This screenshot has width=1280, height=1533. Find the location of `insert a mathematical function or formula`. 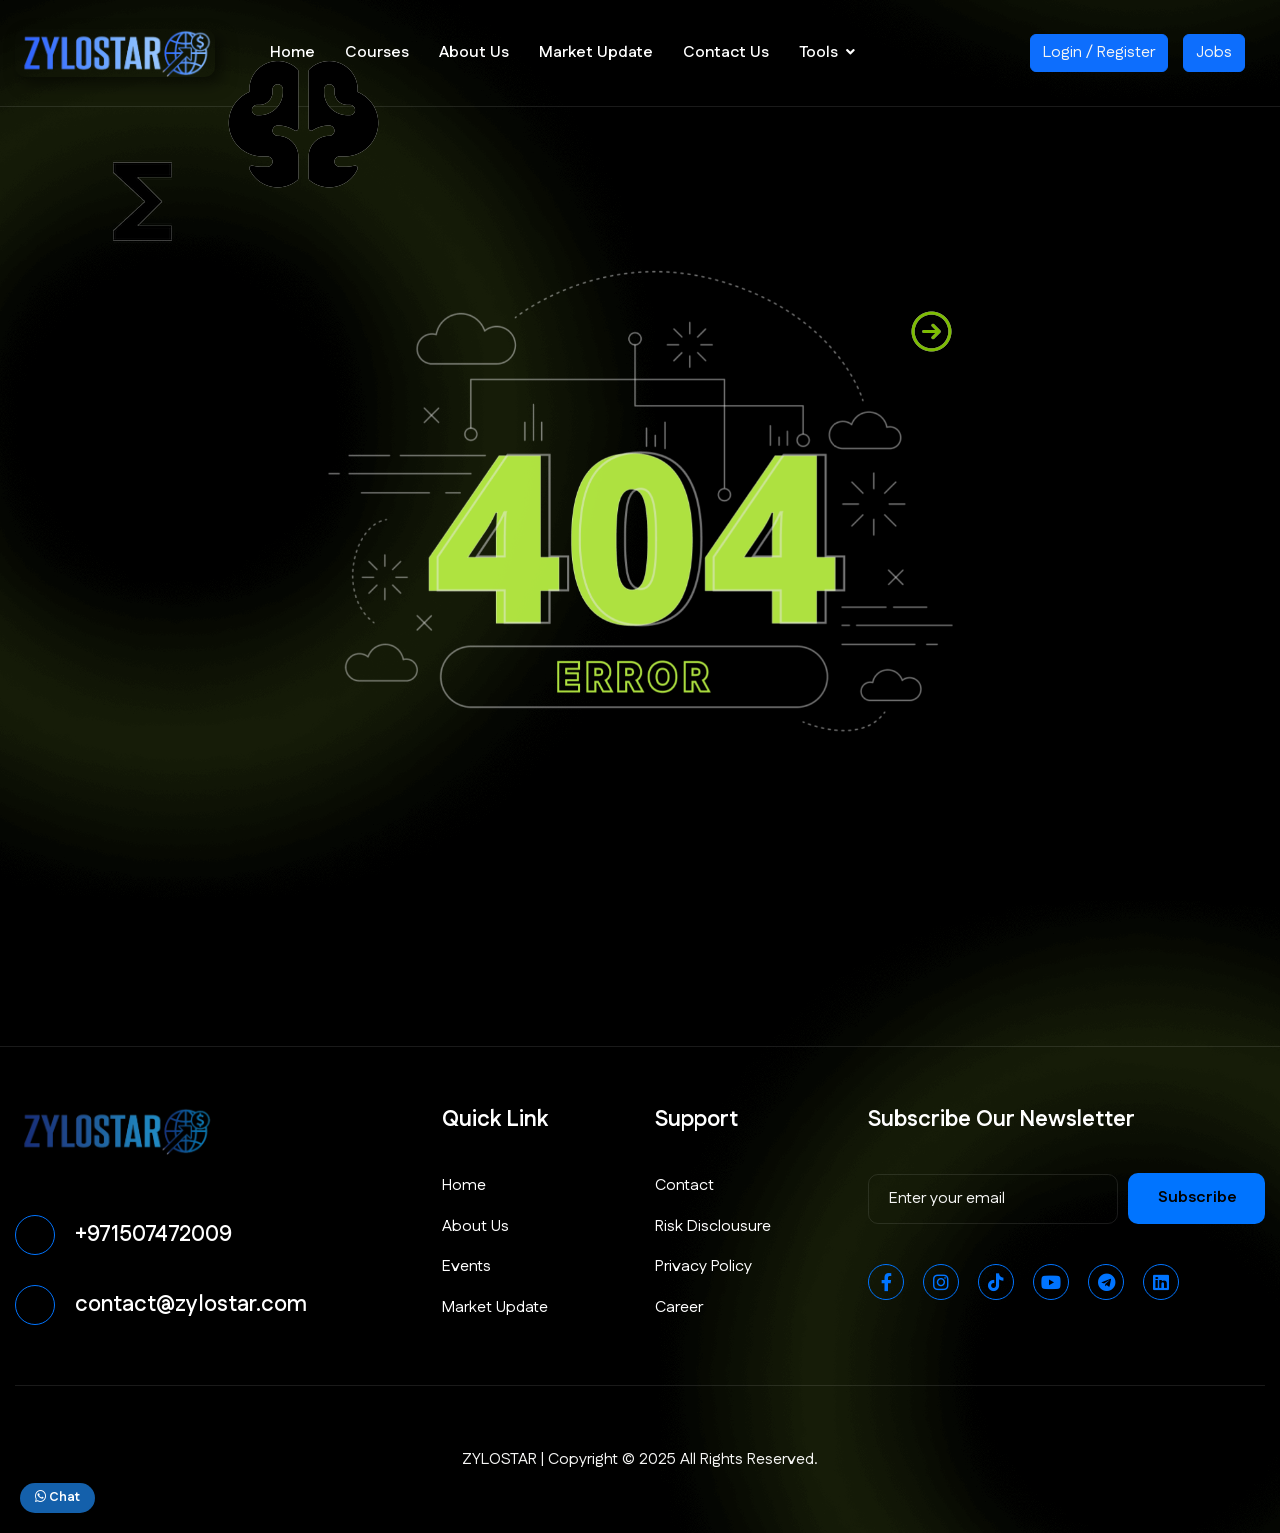

insert a mathematical function or formula is located at coordinates (142, 201).